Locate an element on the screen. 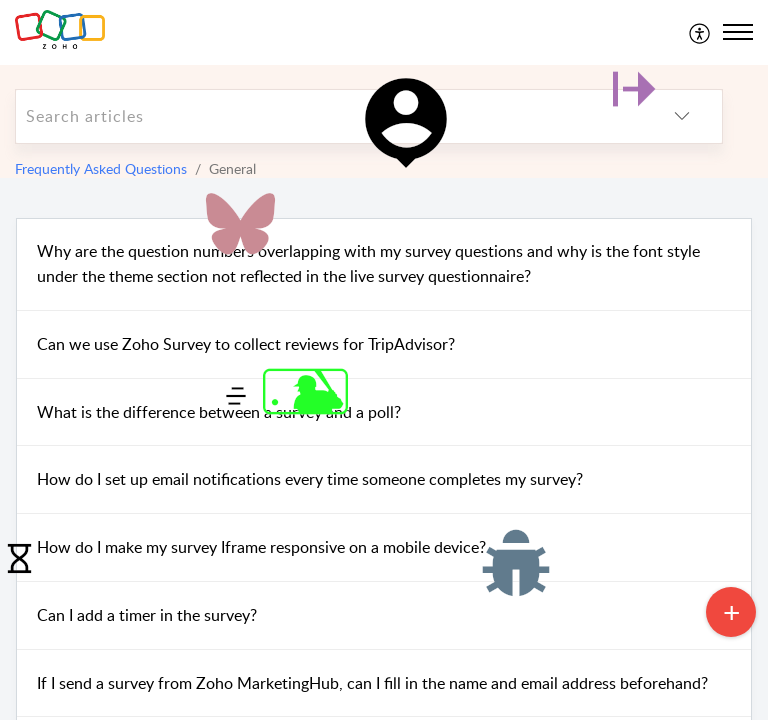 The image size is (768, 720). expand content to the right is located at coordinates (633, 89).